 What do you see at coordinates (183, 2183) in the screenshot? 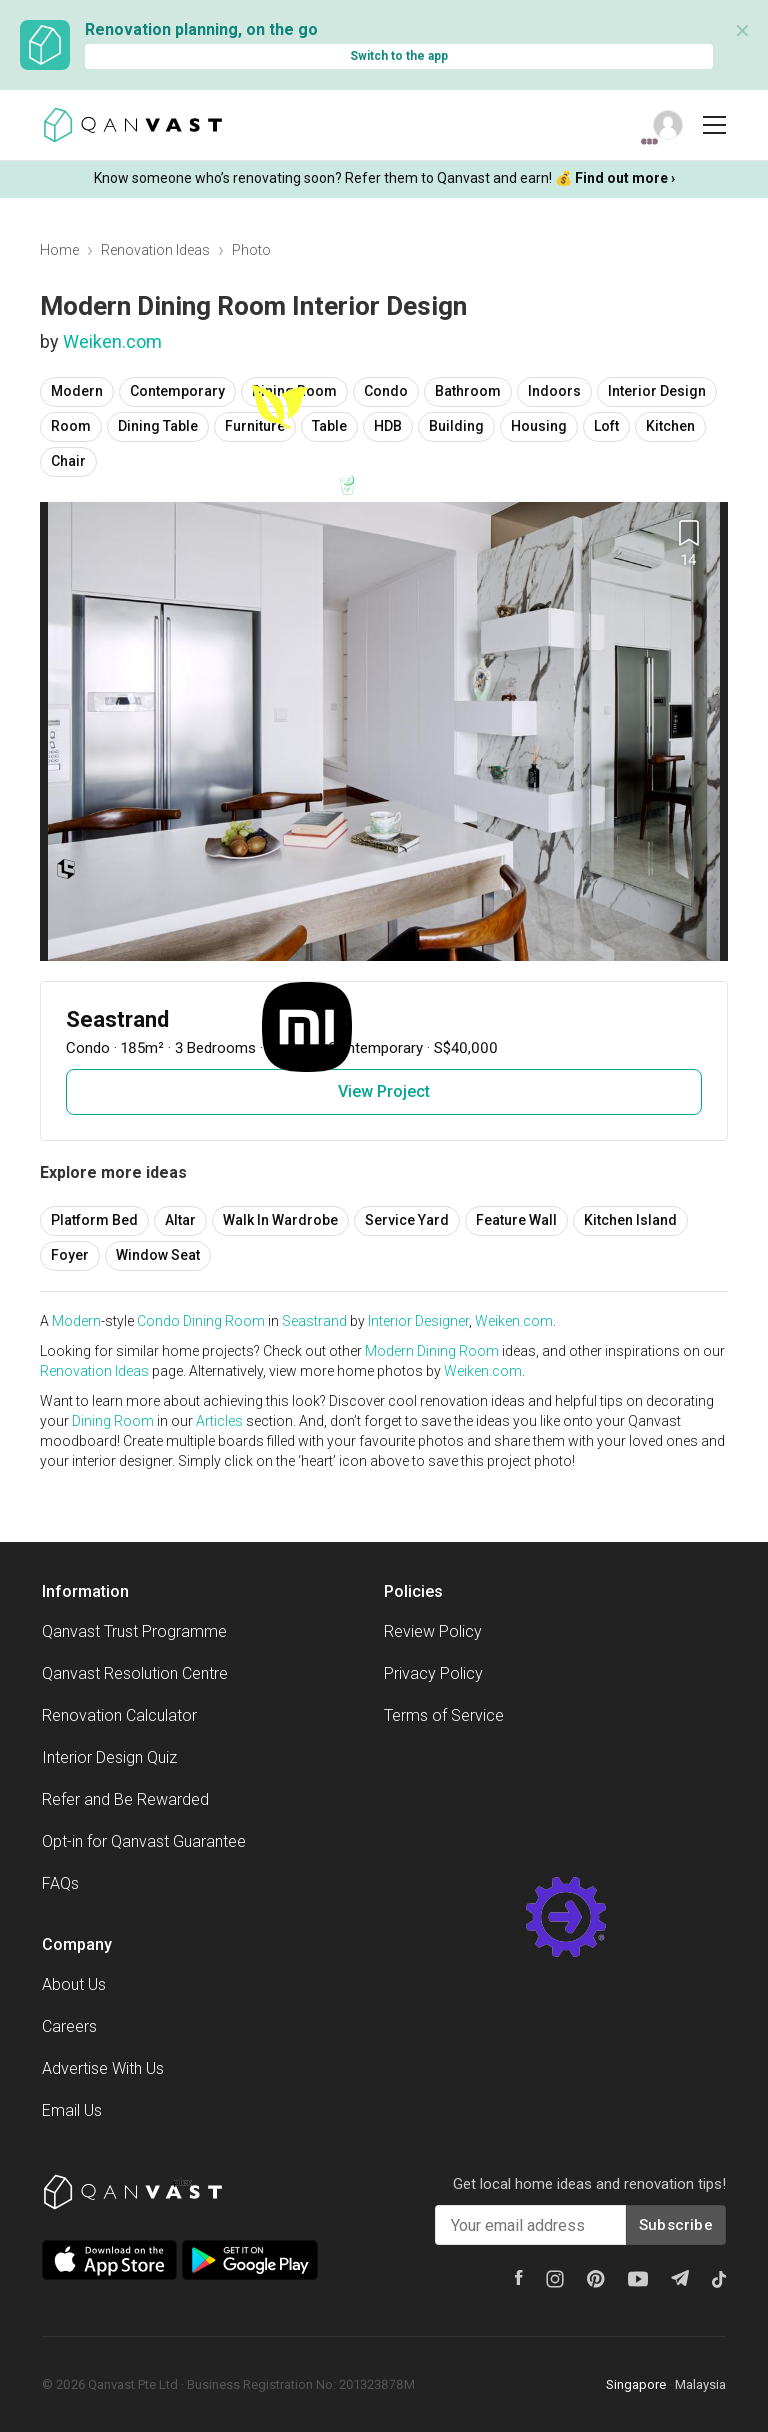
I see `open the Plex media streaming app` at bounding box center [183, 2183].